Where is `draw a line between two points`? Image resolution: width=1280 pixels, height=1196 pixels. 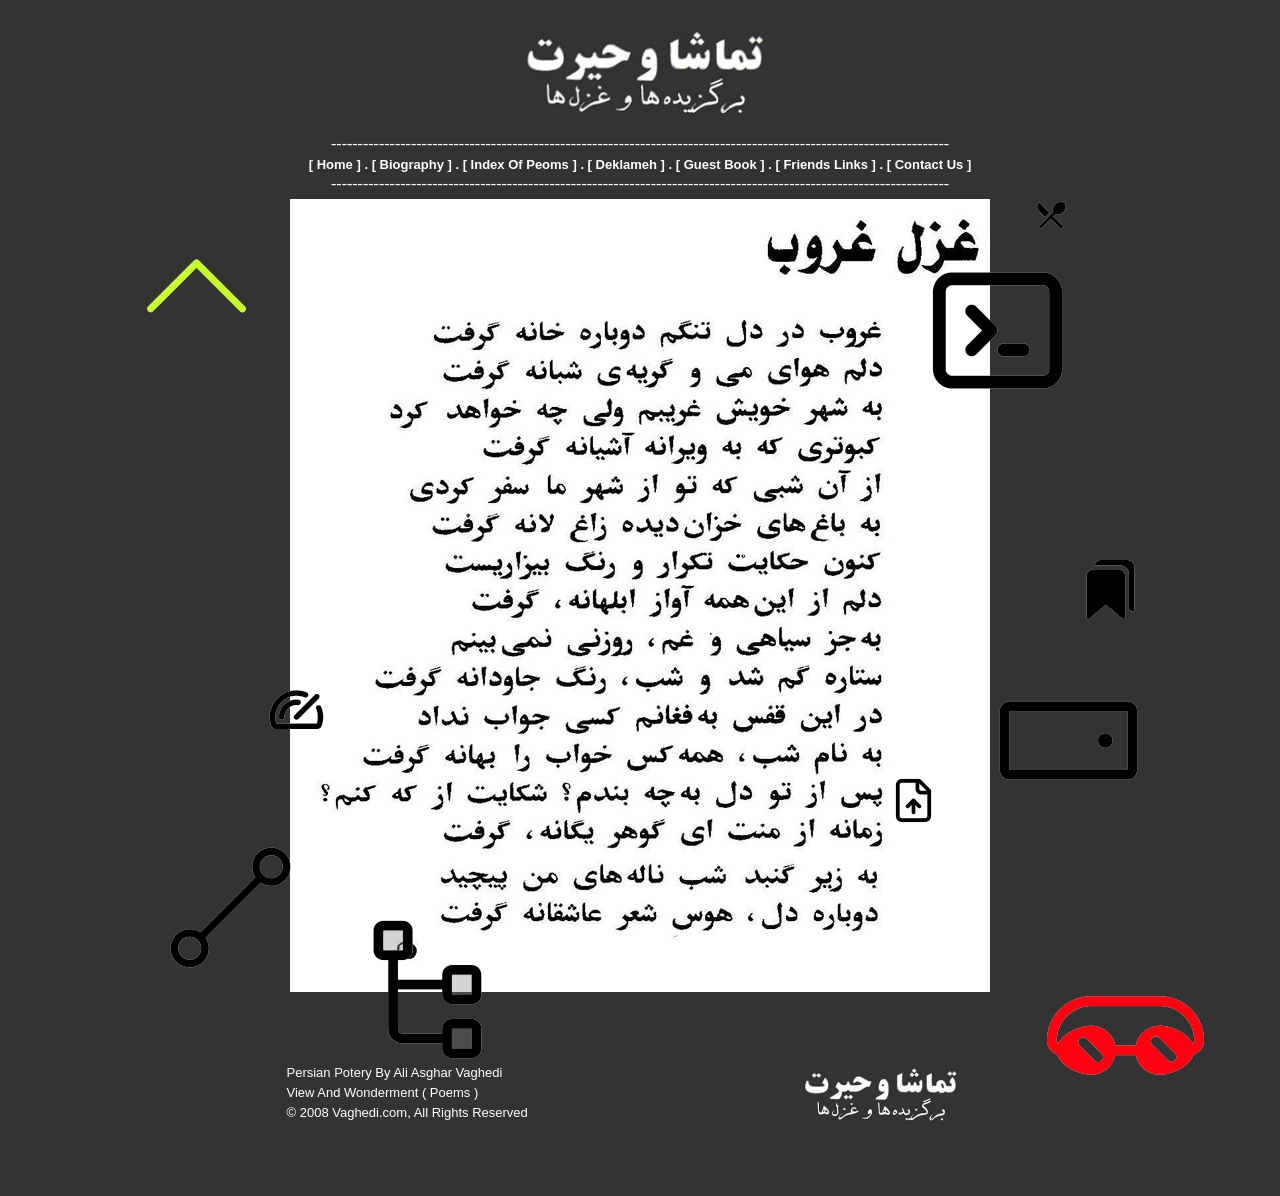
draw a line between two points is located at coordinates (230, 907).